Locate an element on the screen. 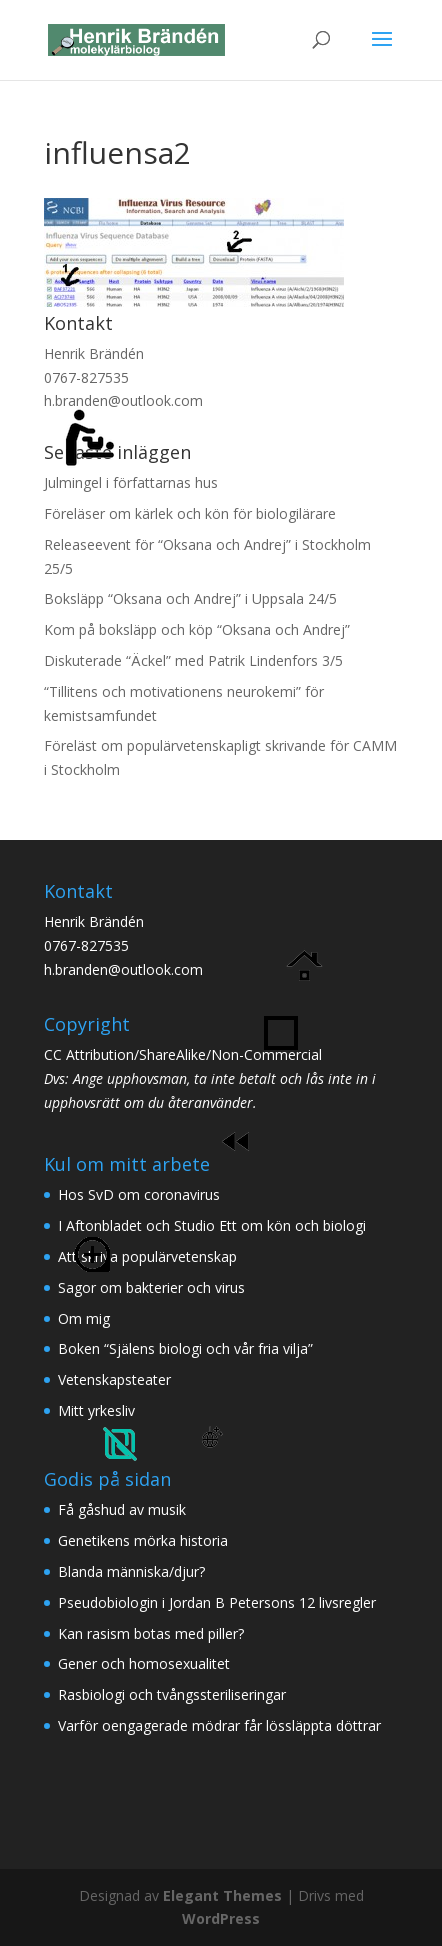  zoom in on image is located at coordinates (92, 1254).